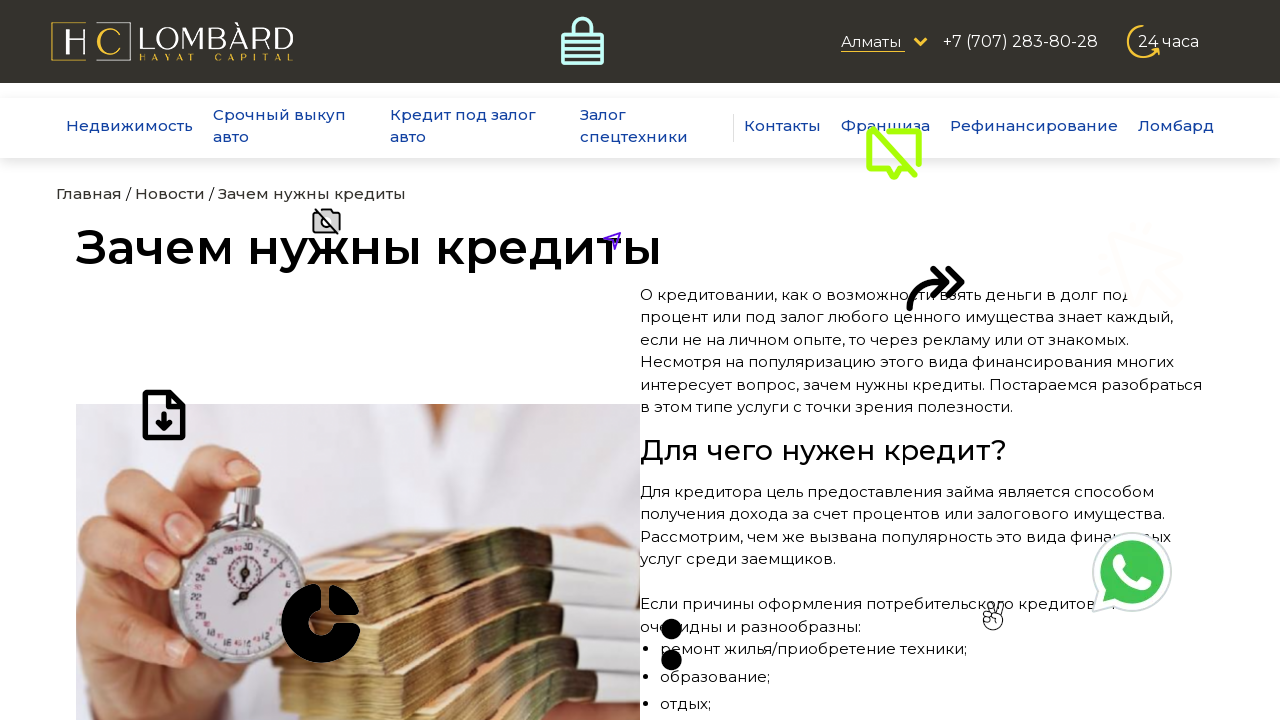 Image resolution: width=1280 pixels, height=720 pixels. Describe the element at coordinates (582, 43) in the screenshot. I see `indicates a secure or encrypted connection` at that location.